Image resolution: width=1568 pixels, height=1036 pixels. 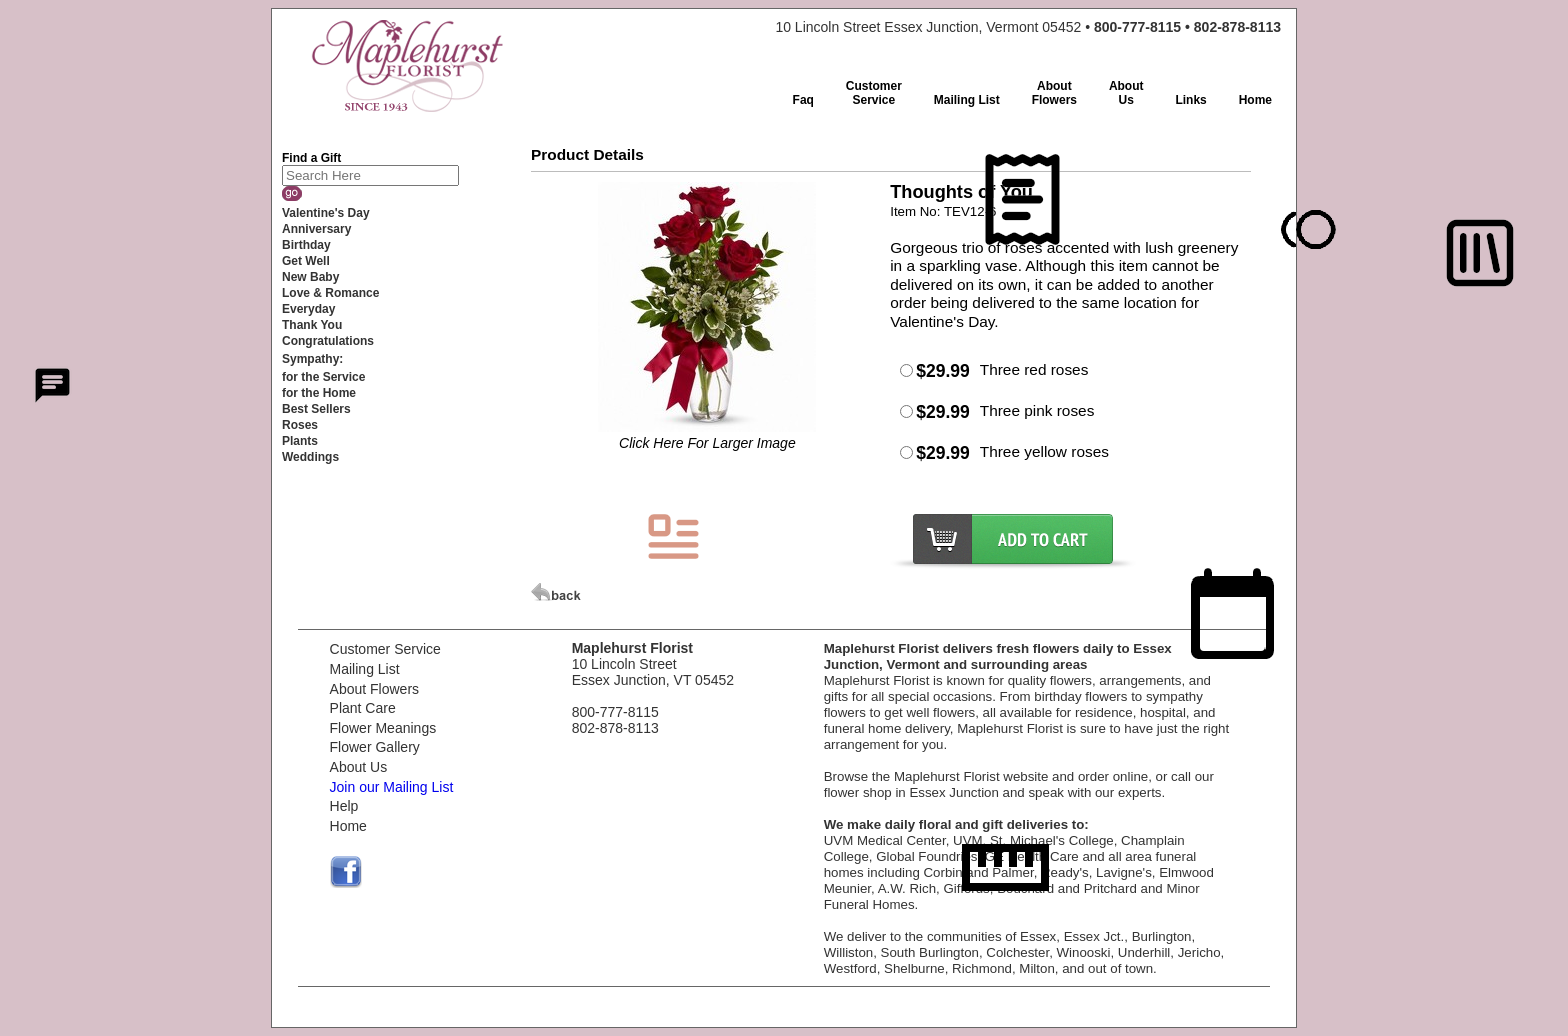 I want to click on view today's date, so click(x=1232, y=613).